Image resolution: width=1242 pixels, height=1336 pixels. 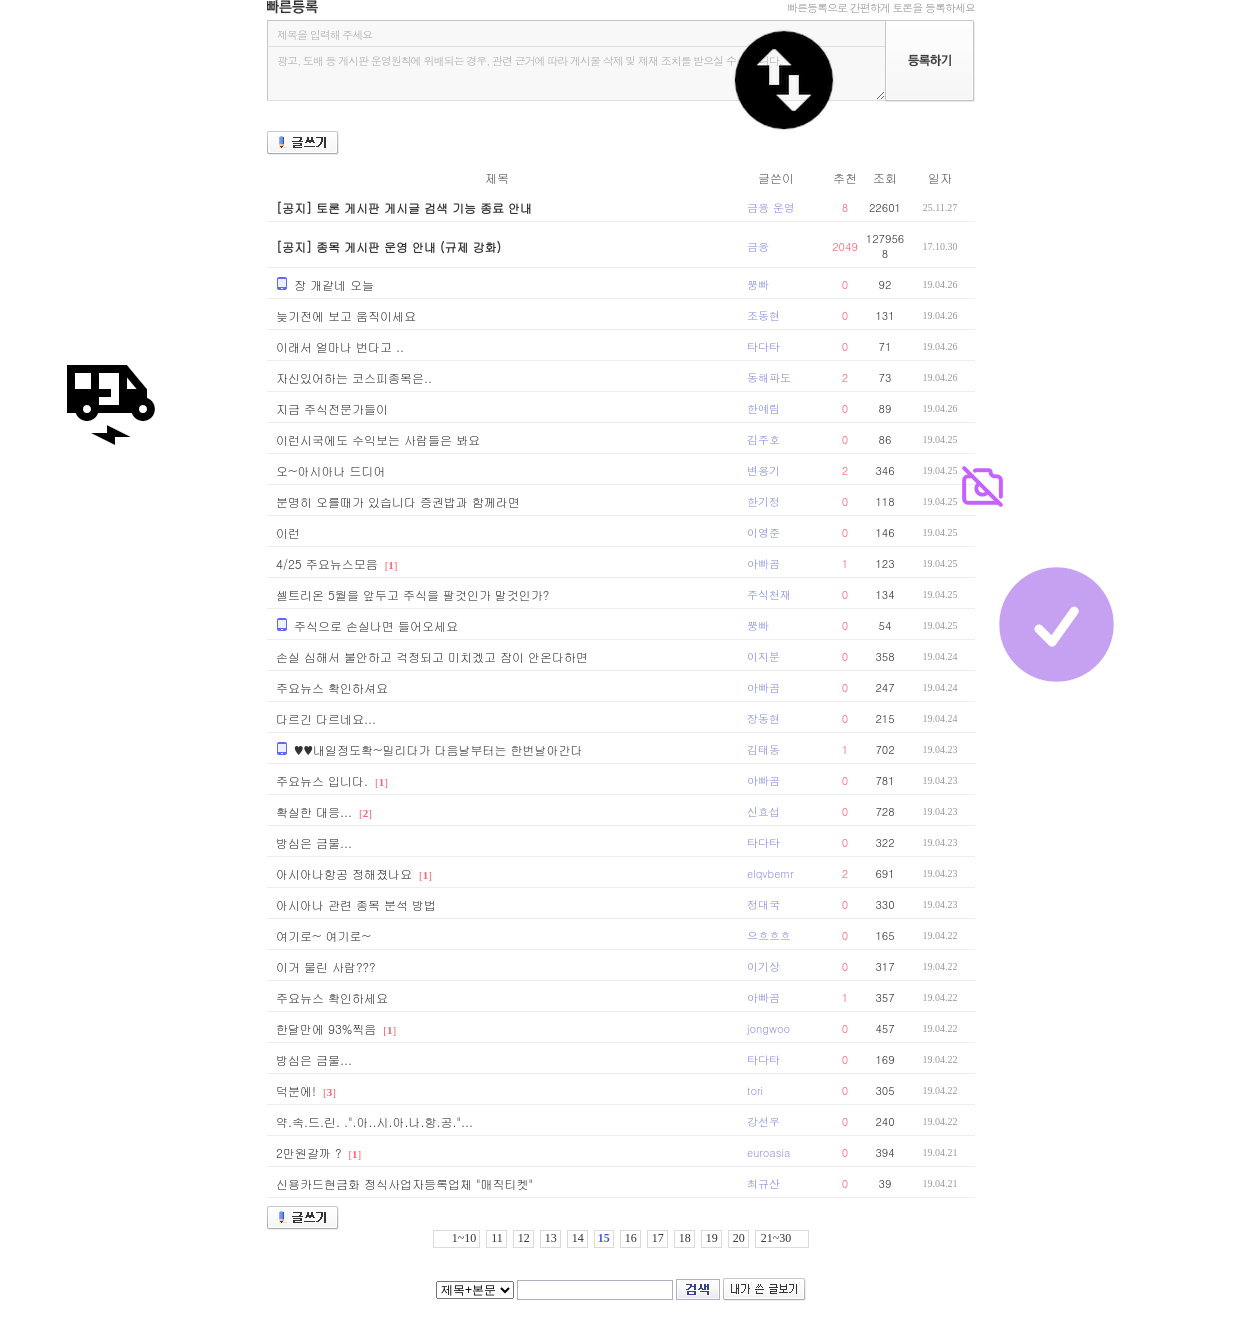 I want to click on indicates a completed or successful action, so click(x=1056, y=624).